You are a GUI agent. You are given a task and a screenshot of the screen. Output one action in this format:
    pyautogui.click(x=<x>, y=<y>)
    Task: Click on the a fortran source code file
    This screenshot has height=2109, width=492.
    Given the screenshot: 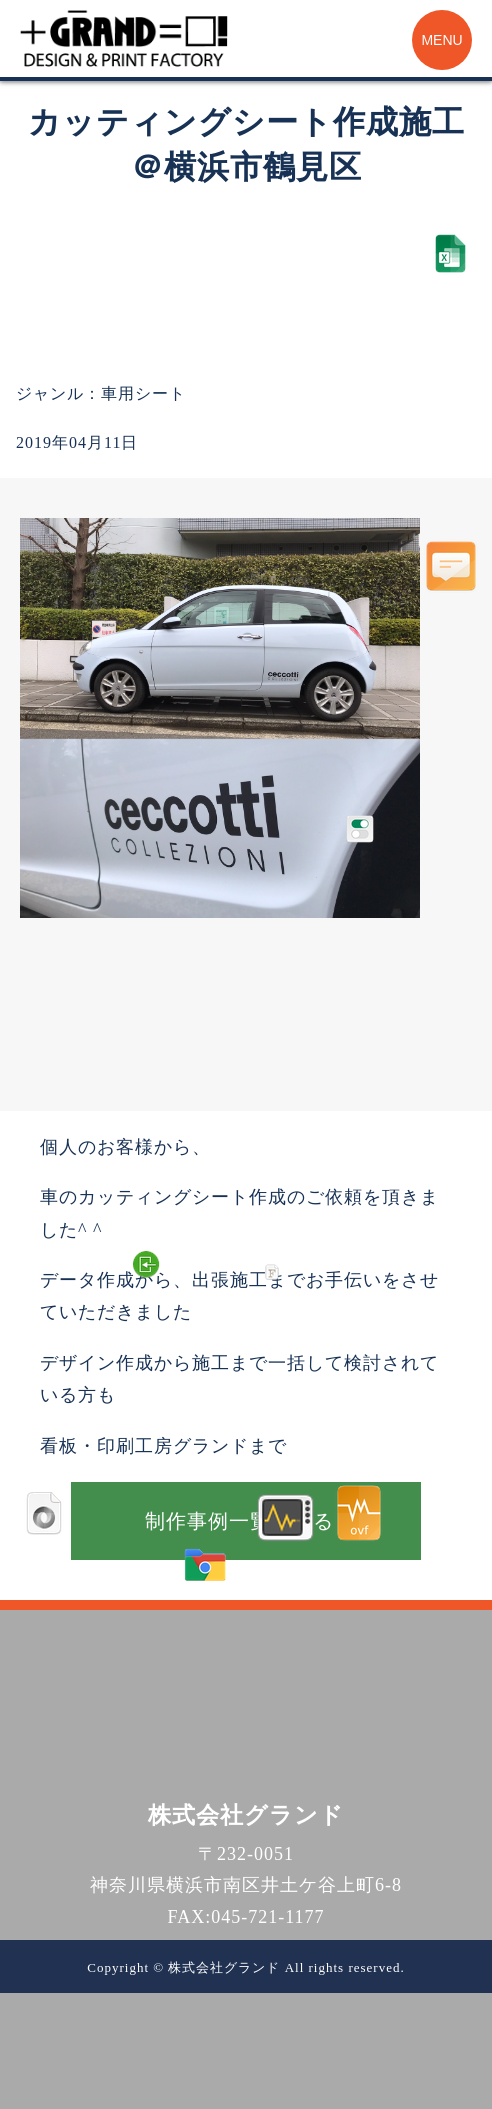 What is the action you would take?
    pyautogui.click(x=272, y=1272)
    